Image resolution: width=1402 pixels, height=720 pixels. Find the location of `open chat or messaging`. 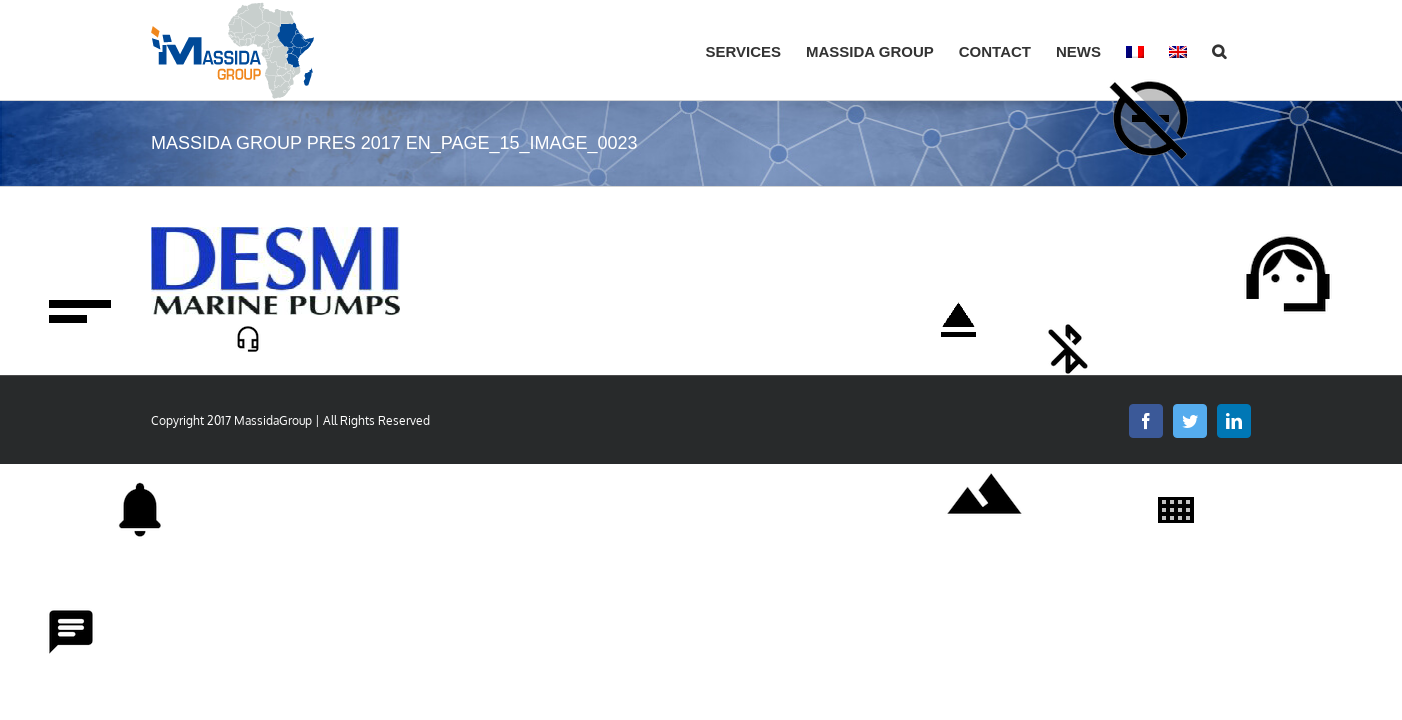

open chat or messaging is located at coordinates (71, 632).